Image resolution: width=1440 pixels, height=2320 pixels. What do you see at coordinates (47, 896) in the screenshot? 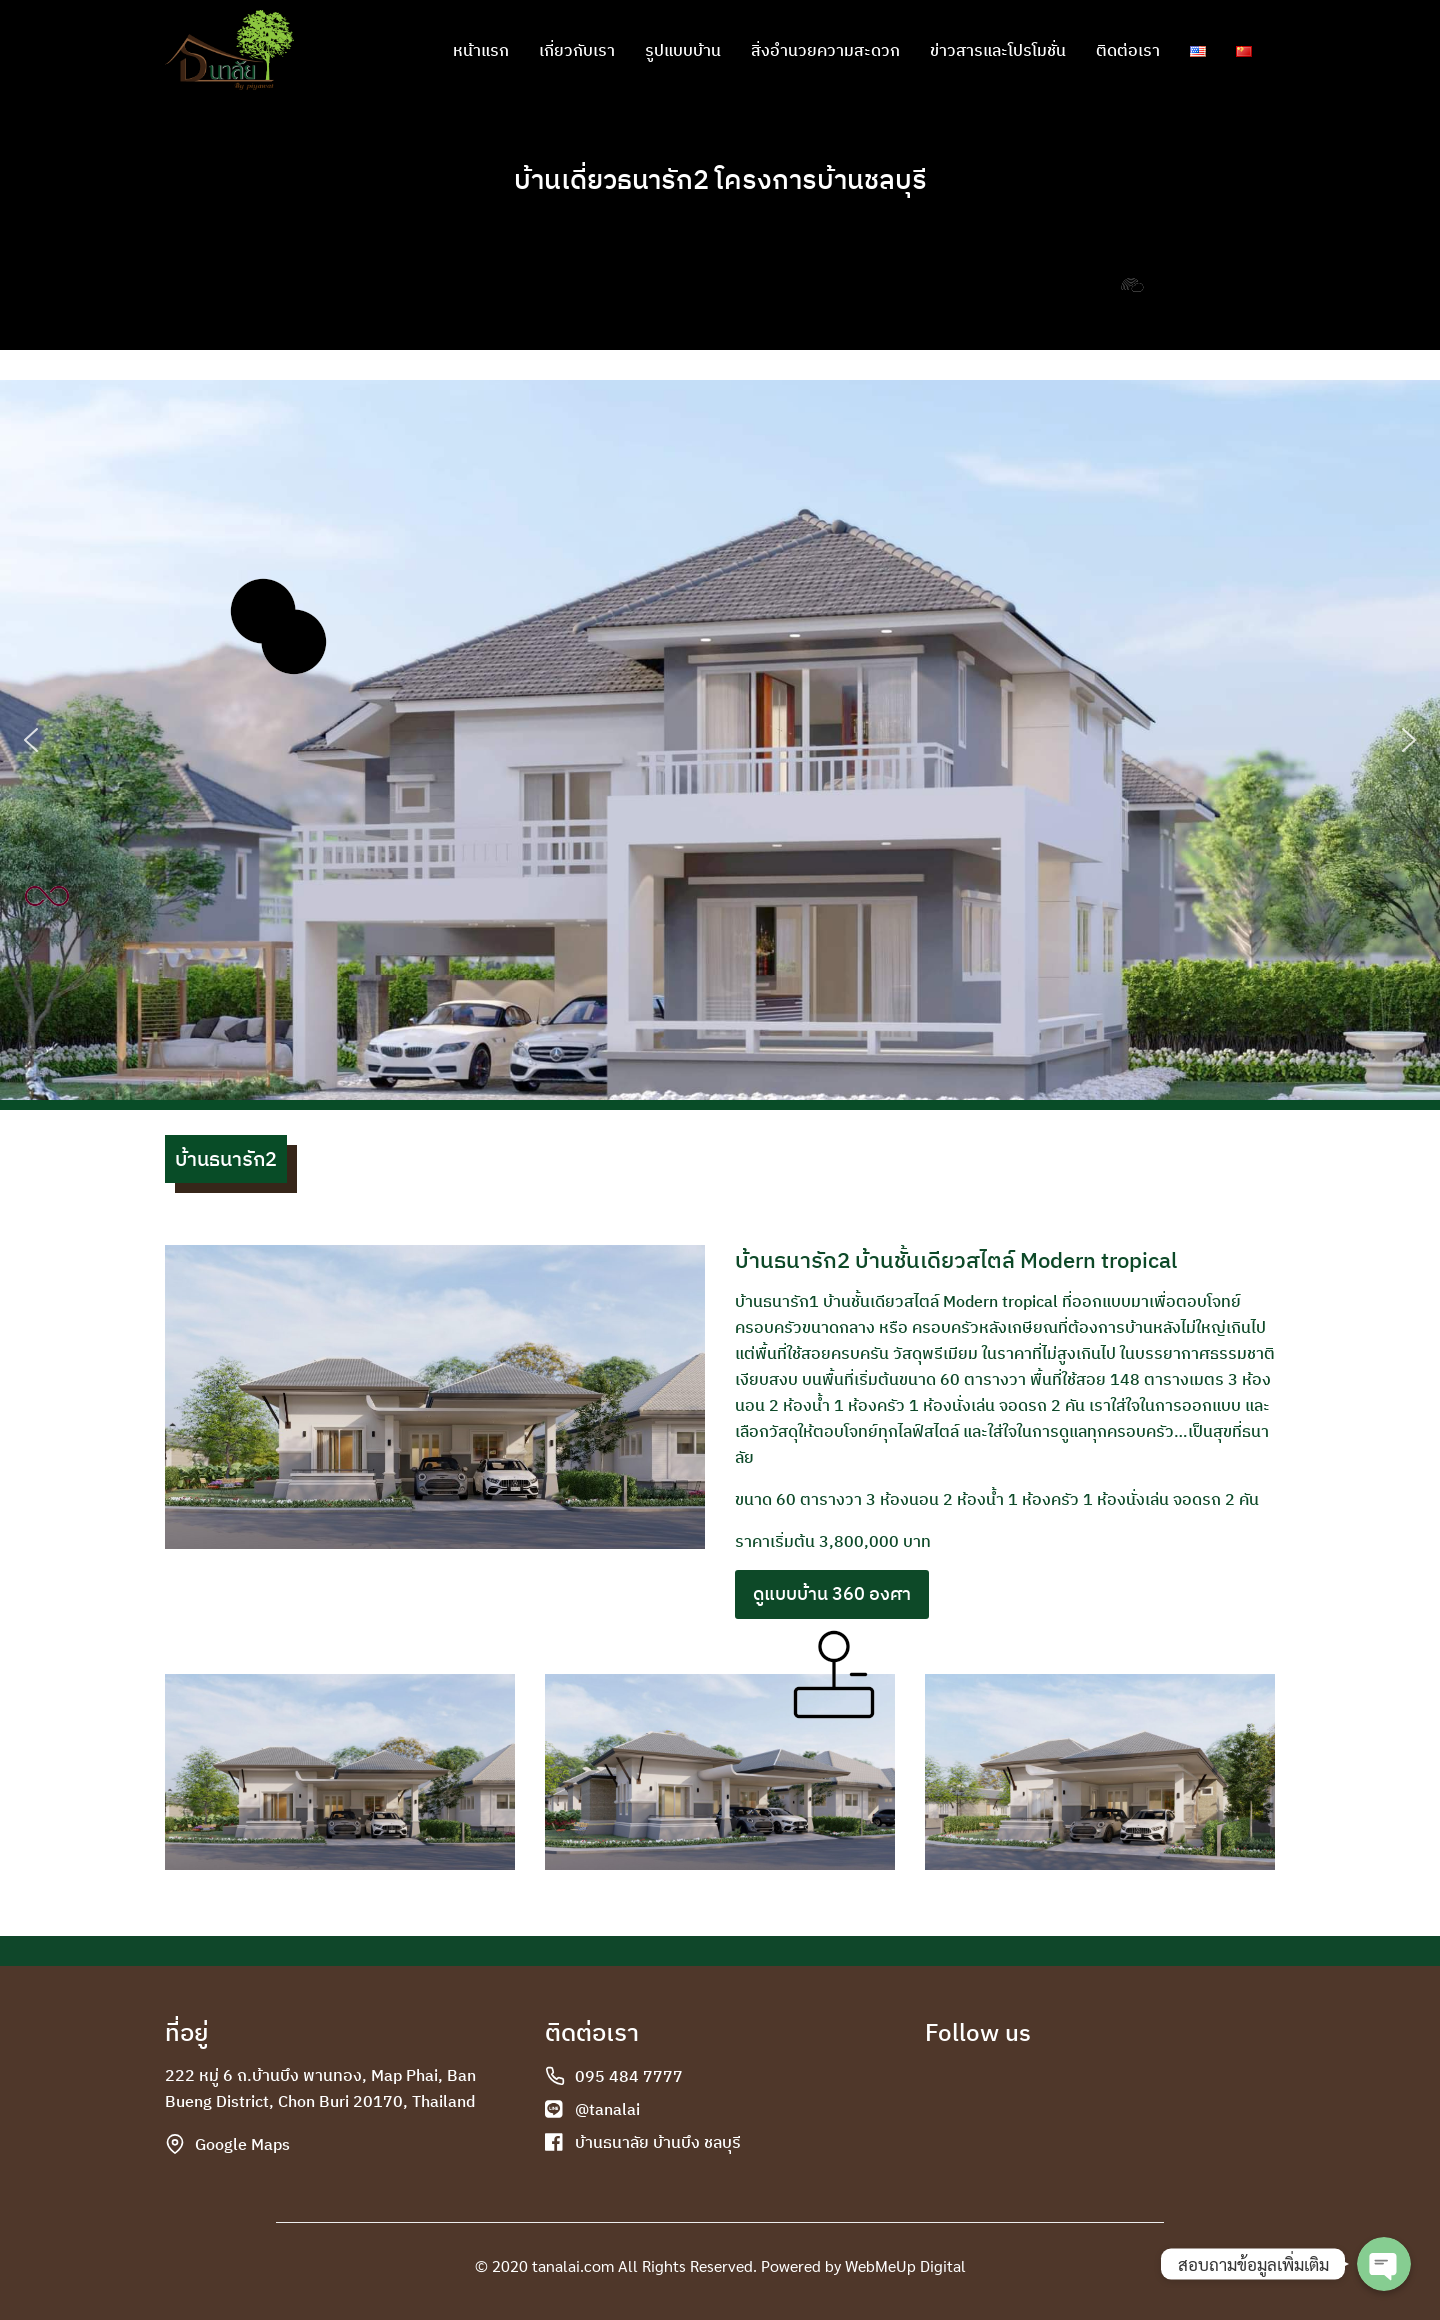
I see `indicates unlimited or infinite content` at bounding box center [47, 896].